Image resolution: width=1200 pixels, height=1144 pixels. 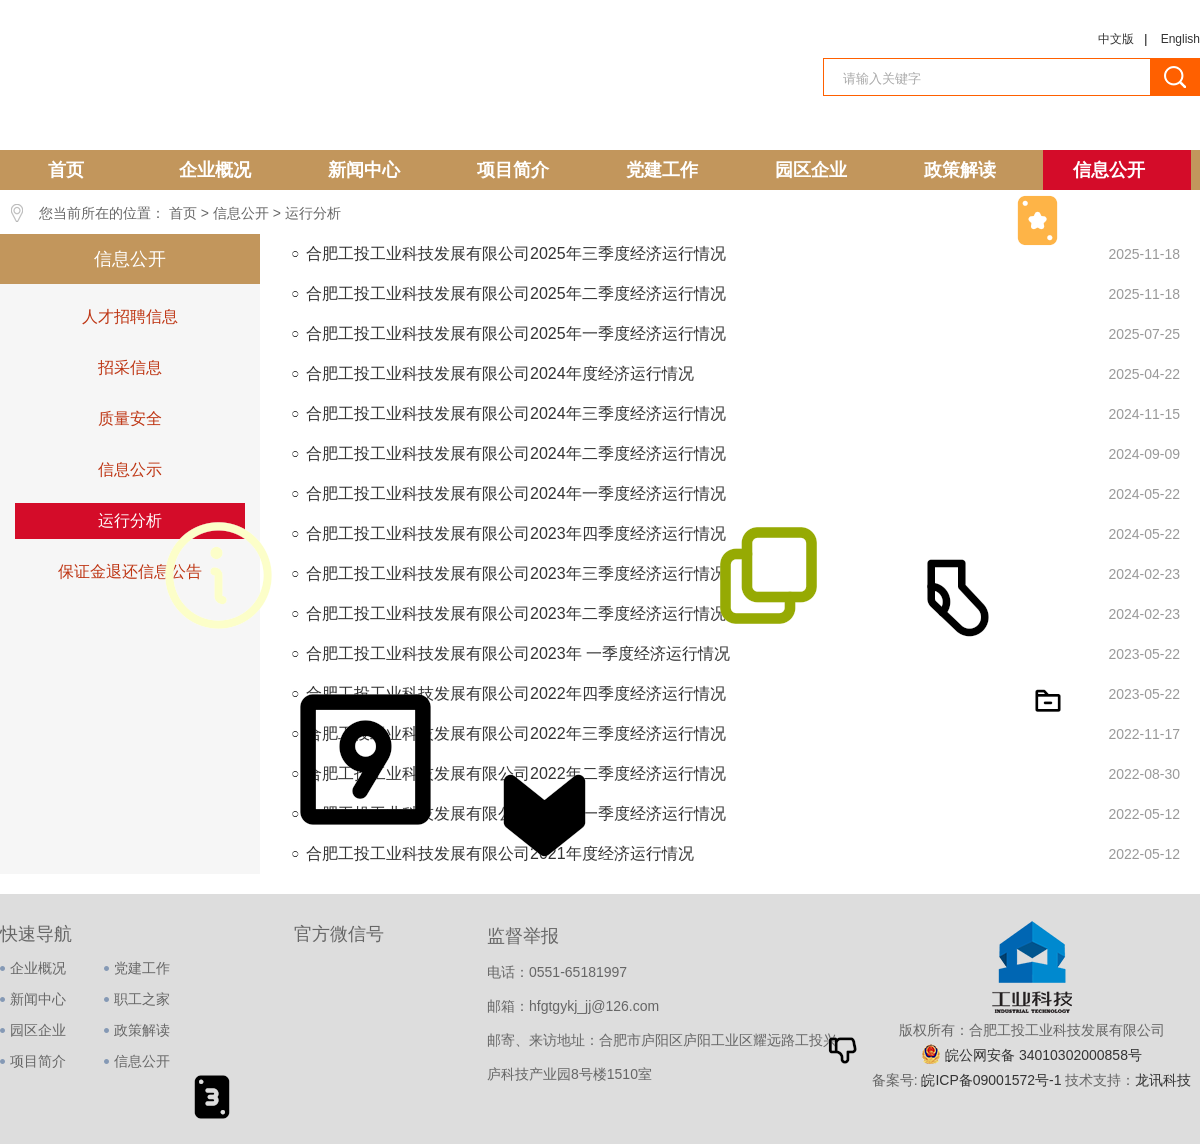 What do you see at coordinates (768, 575) in the screenshot?
I see `subtract or remove a layer from the stack` at bounding box center [768, 575].